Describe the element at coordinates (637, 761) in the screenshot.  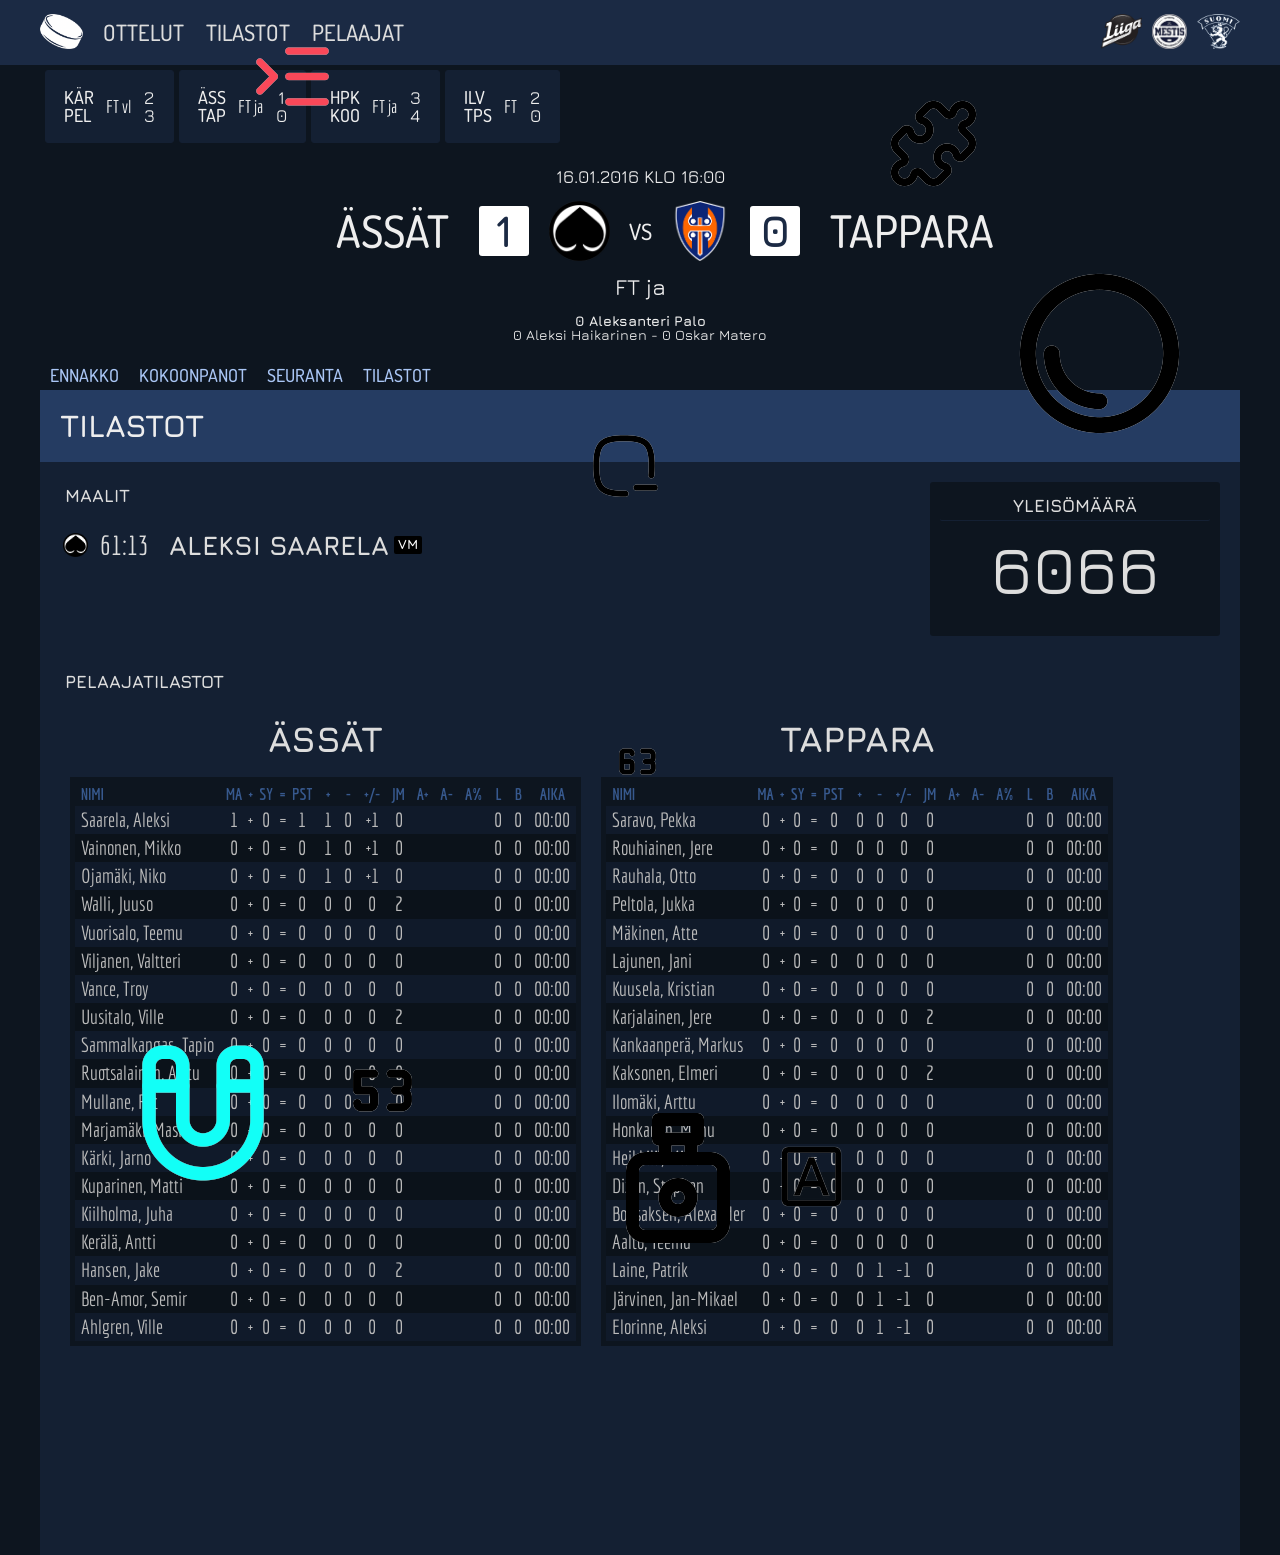
I see `displays the number 63 as a label or identifier` at that location.